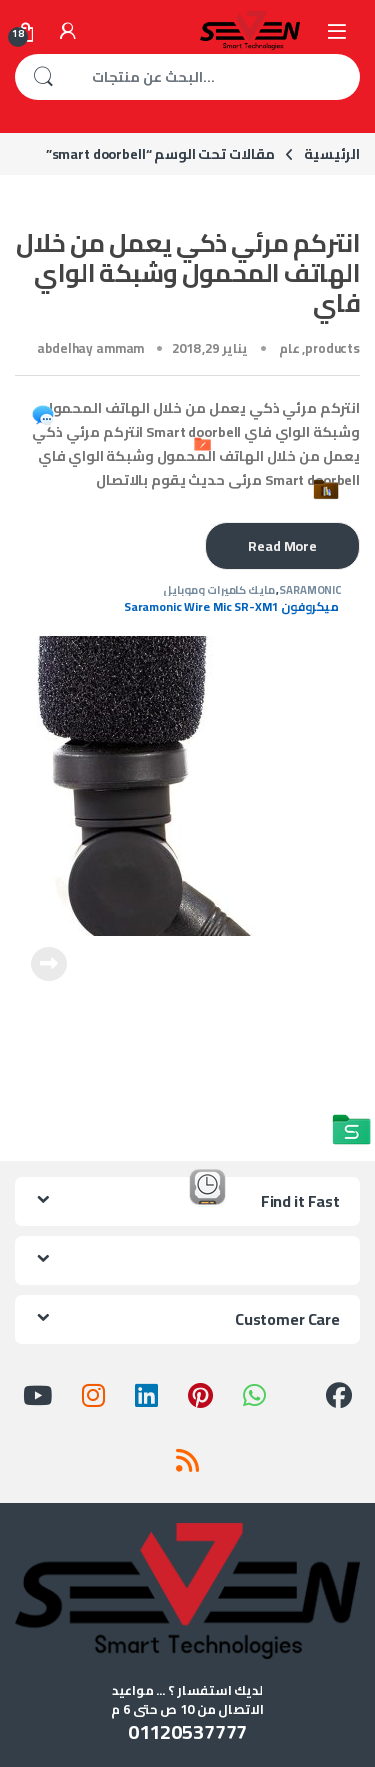 The image size is (375, 1767). What do you see at coordinates (351, 1130) in the screenshot?
I see `open folder containing WPS spreadsheet files` at bounding box center [351, 1130].